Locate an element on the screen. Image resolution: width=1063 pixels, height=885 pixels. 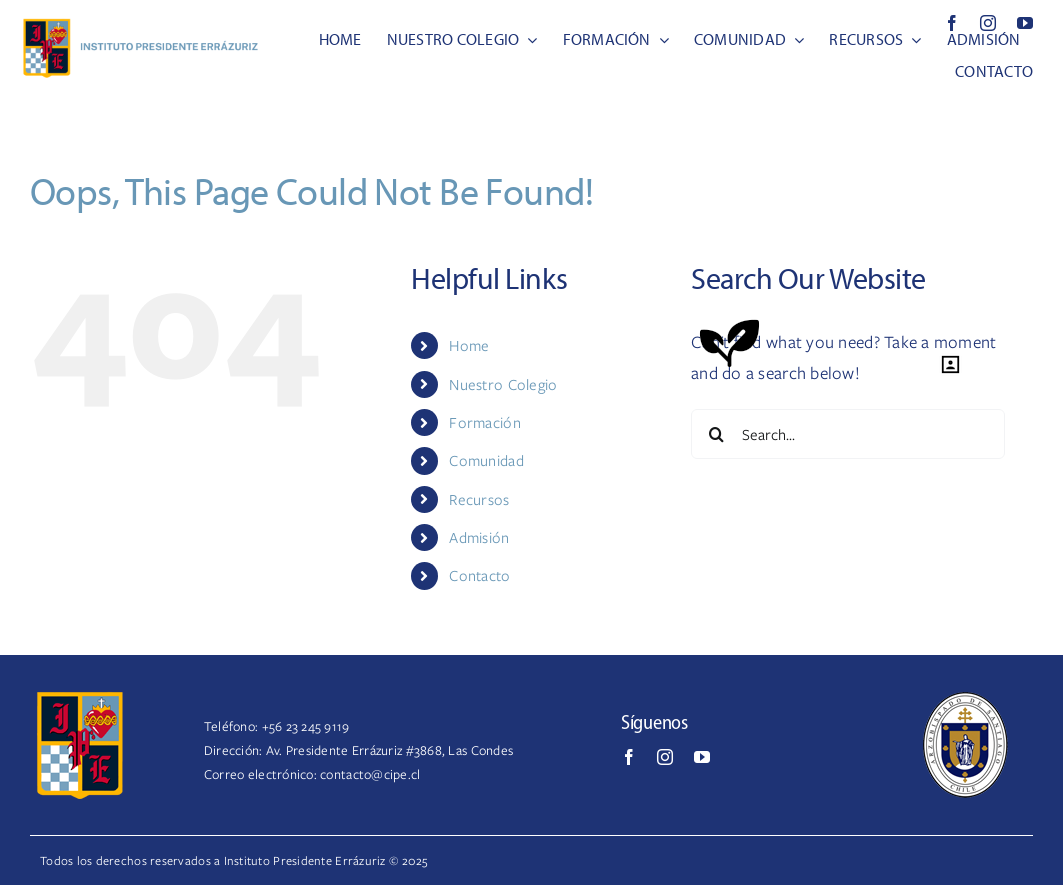
switch to portrait orientation mode is located at coordinates (950, 364).